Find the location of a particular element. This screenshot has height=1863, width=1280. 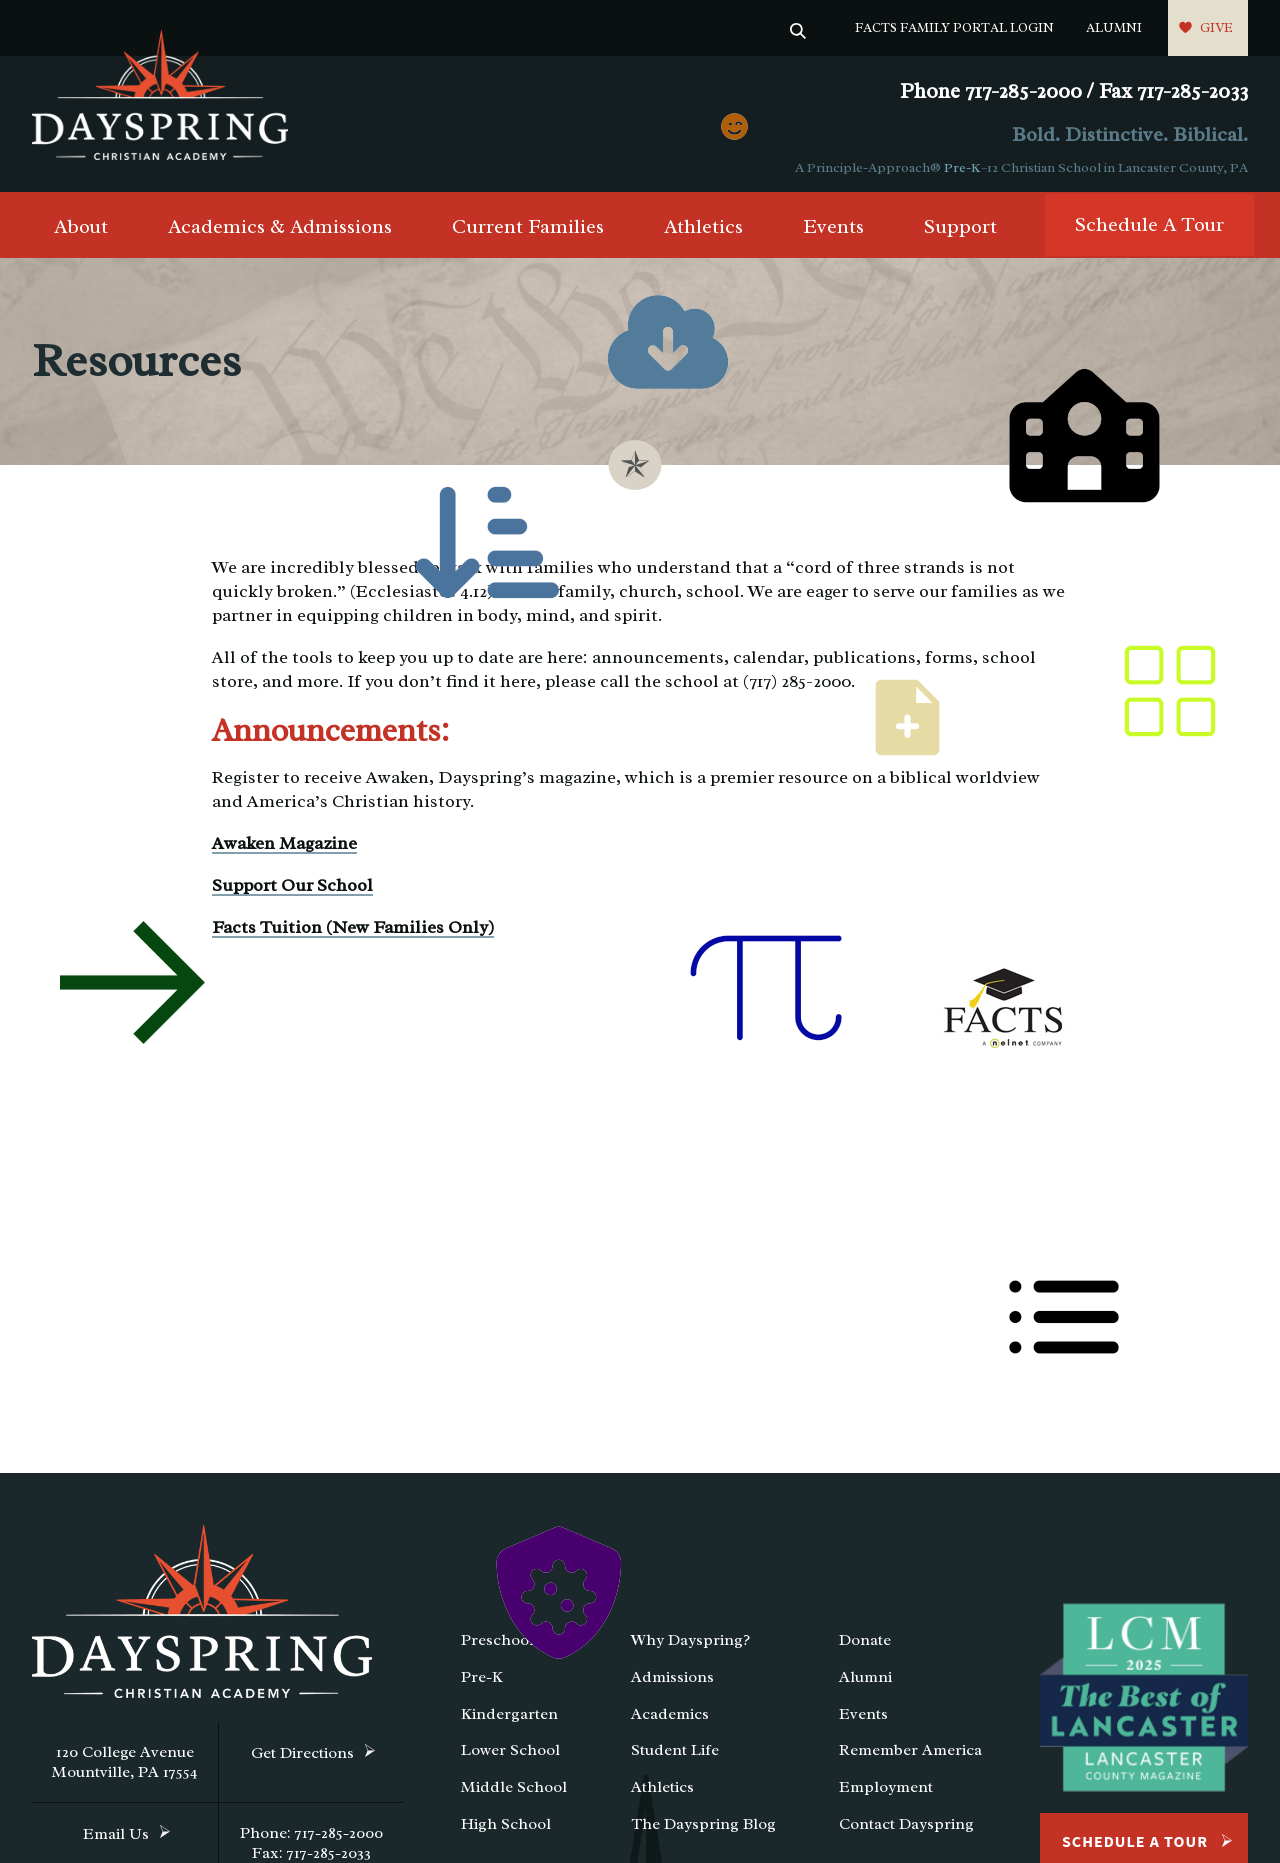

download from cloud storage is located at coordinates (668, 342).